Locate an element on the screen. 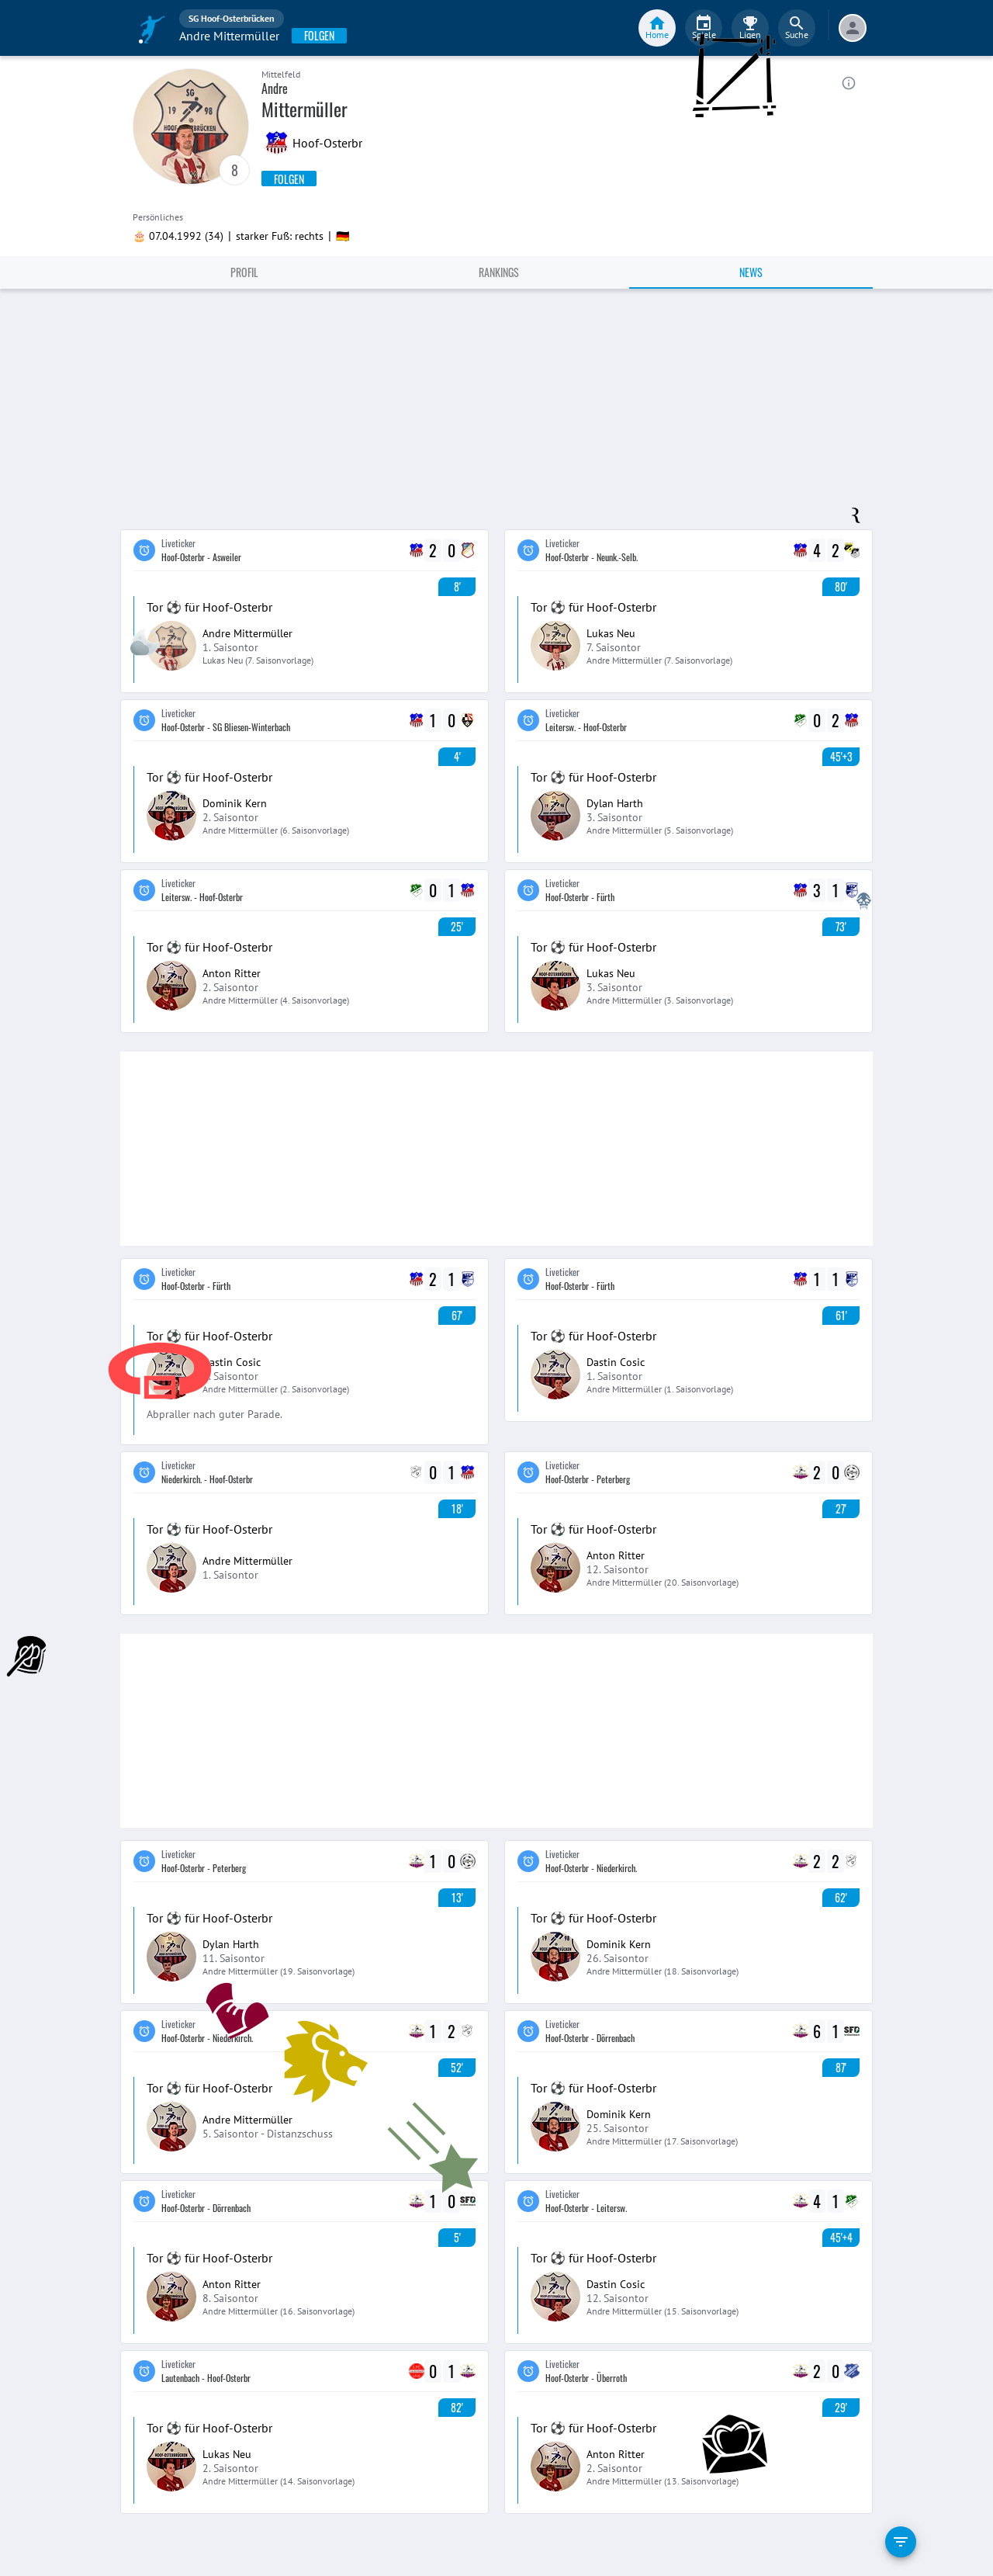 The image size is (993, 2576). frame or crop an image is located at coordinates (734, 75).